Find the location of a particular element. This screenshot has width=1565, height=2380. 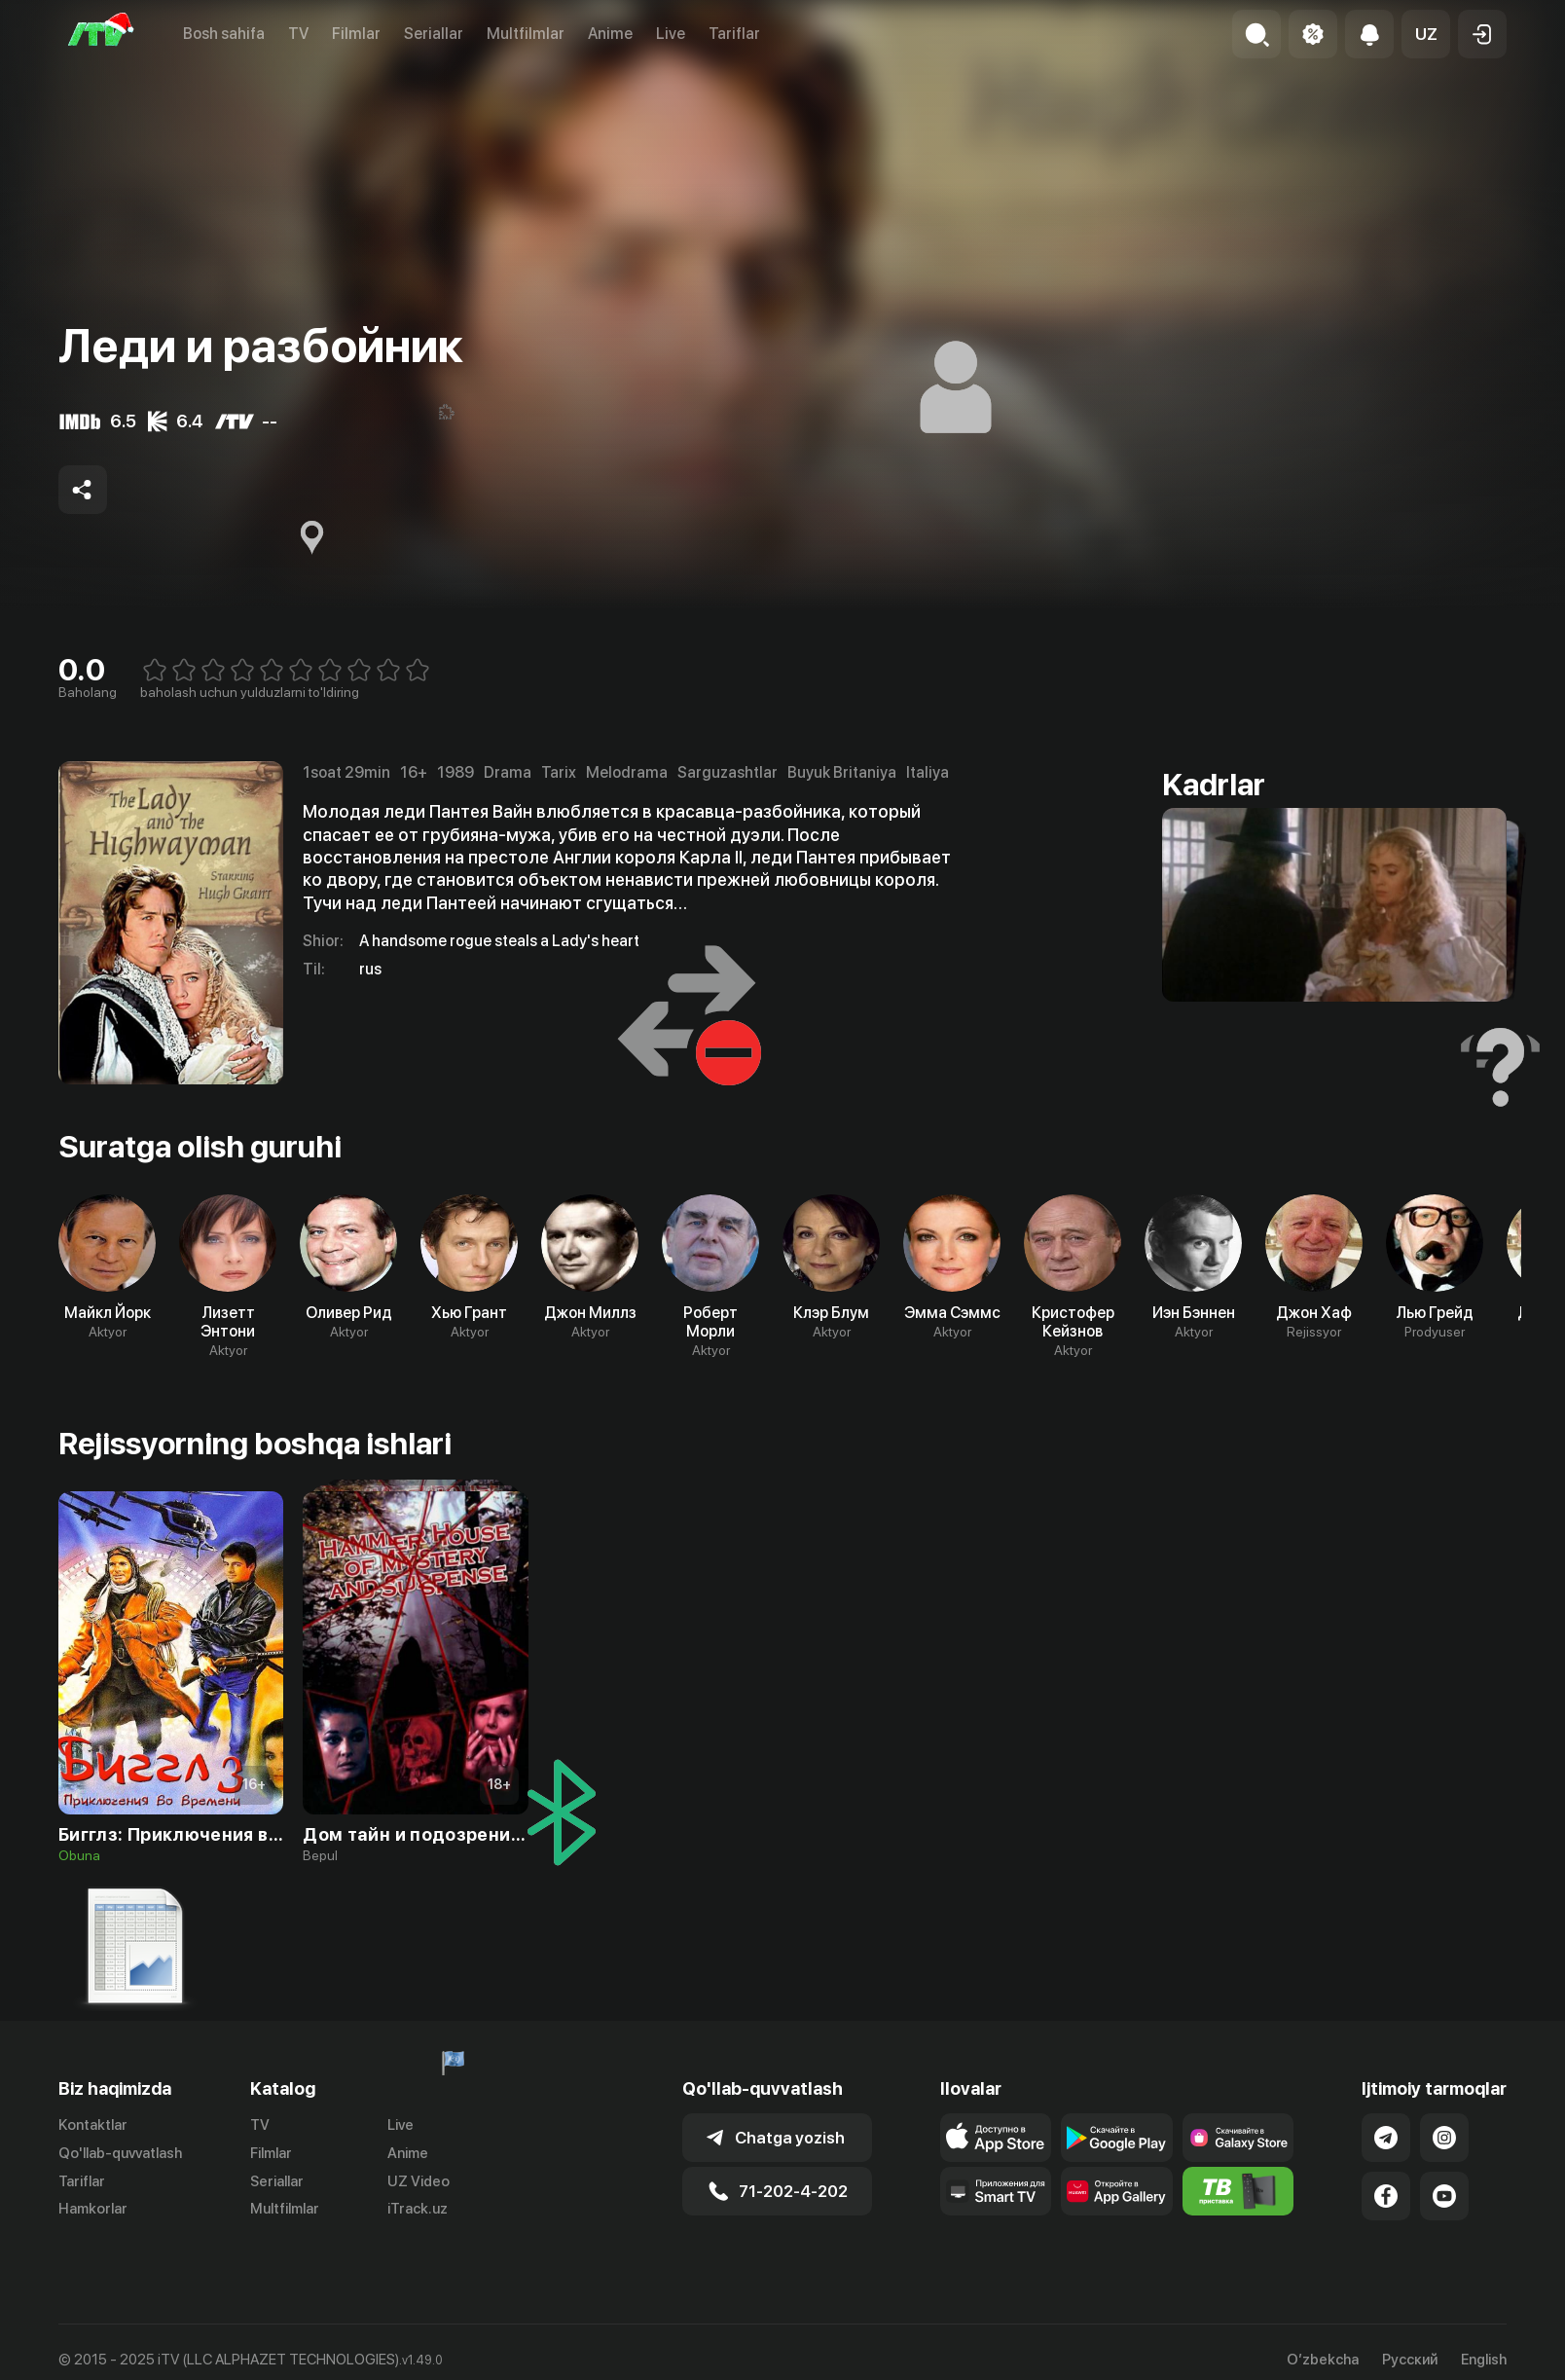

network connection error is located at coordinates (686, 1010).